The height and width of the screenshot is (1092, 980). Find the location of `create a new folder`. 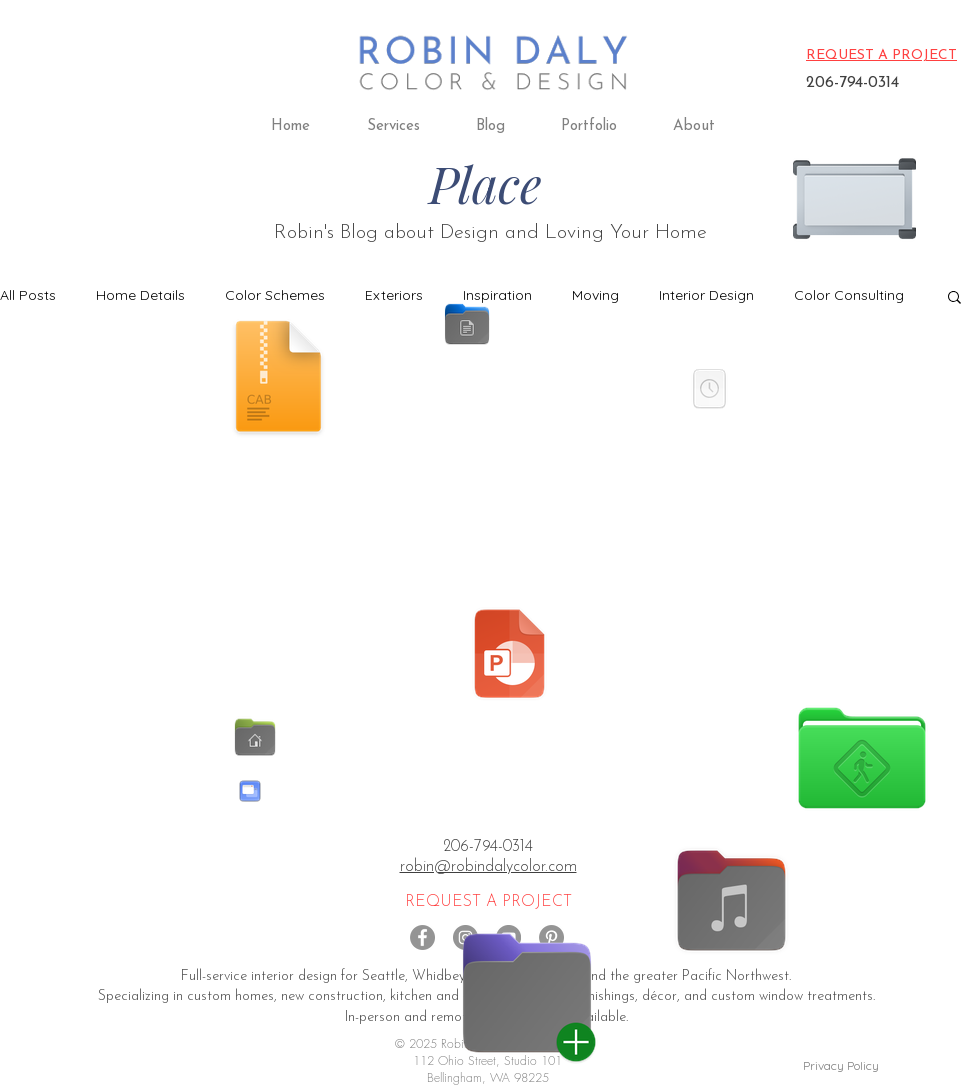

create a new folder is located at coordinates (527, 993).